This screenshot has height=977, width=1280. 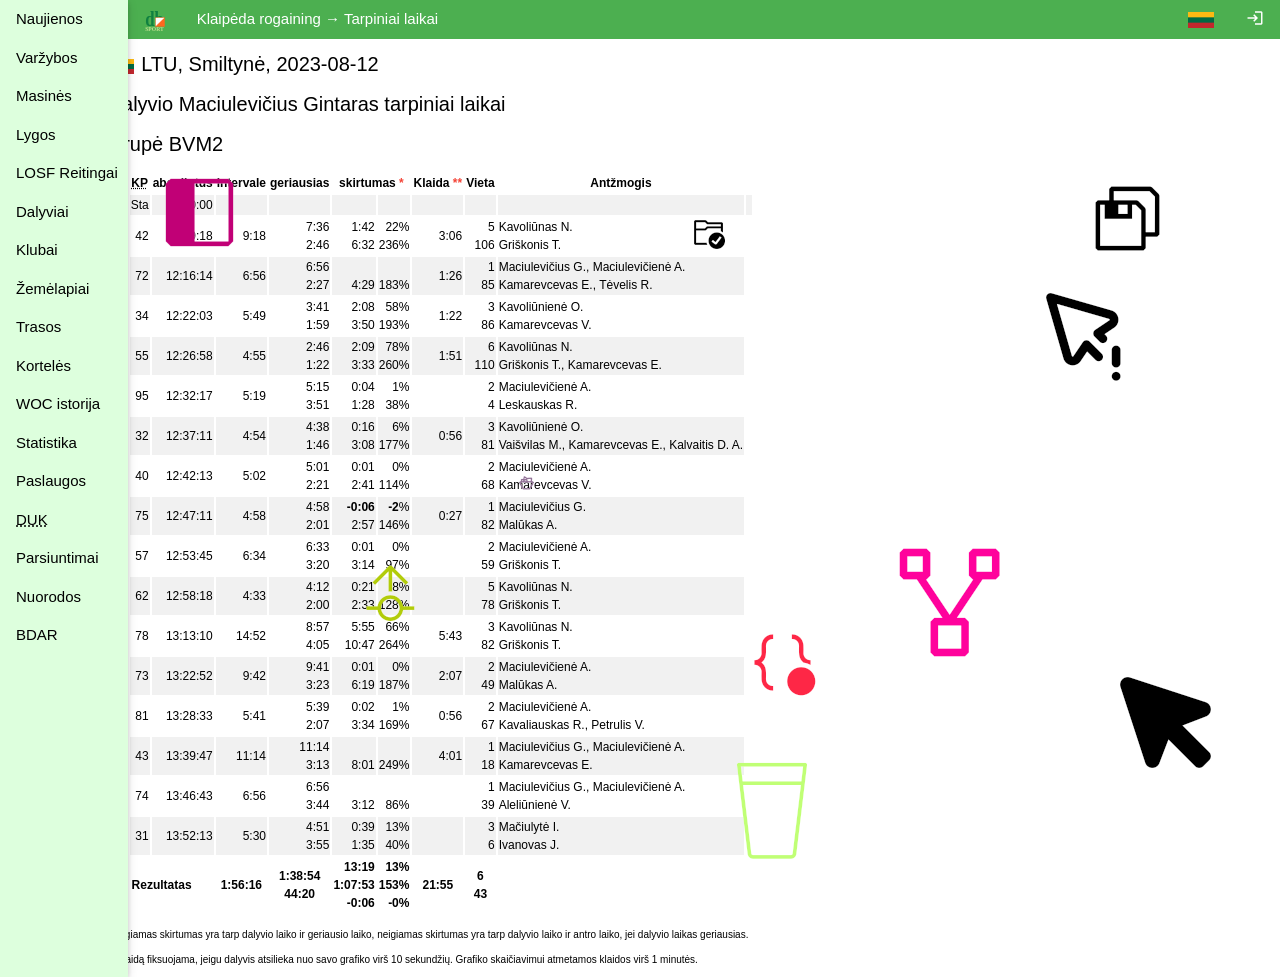 What do you see at coordinates (1165, 722) in the screenshot?
I see `mouse cursor or pointer indicator` at bounding box center [1165, 722].